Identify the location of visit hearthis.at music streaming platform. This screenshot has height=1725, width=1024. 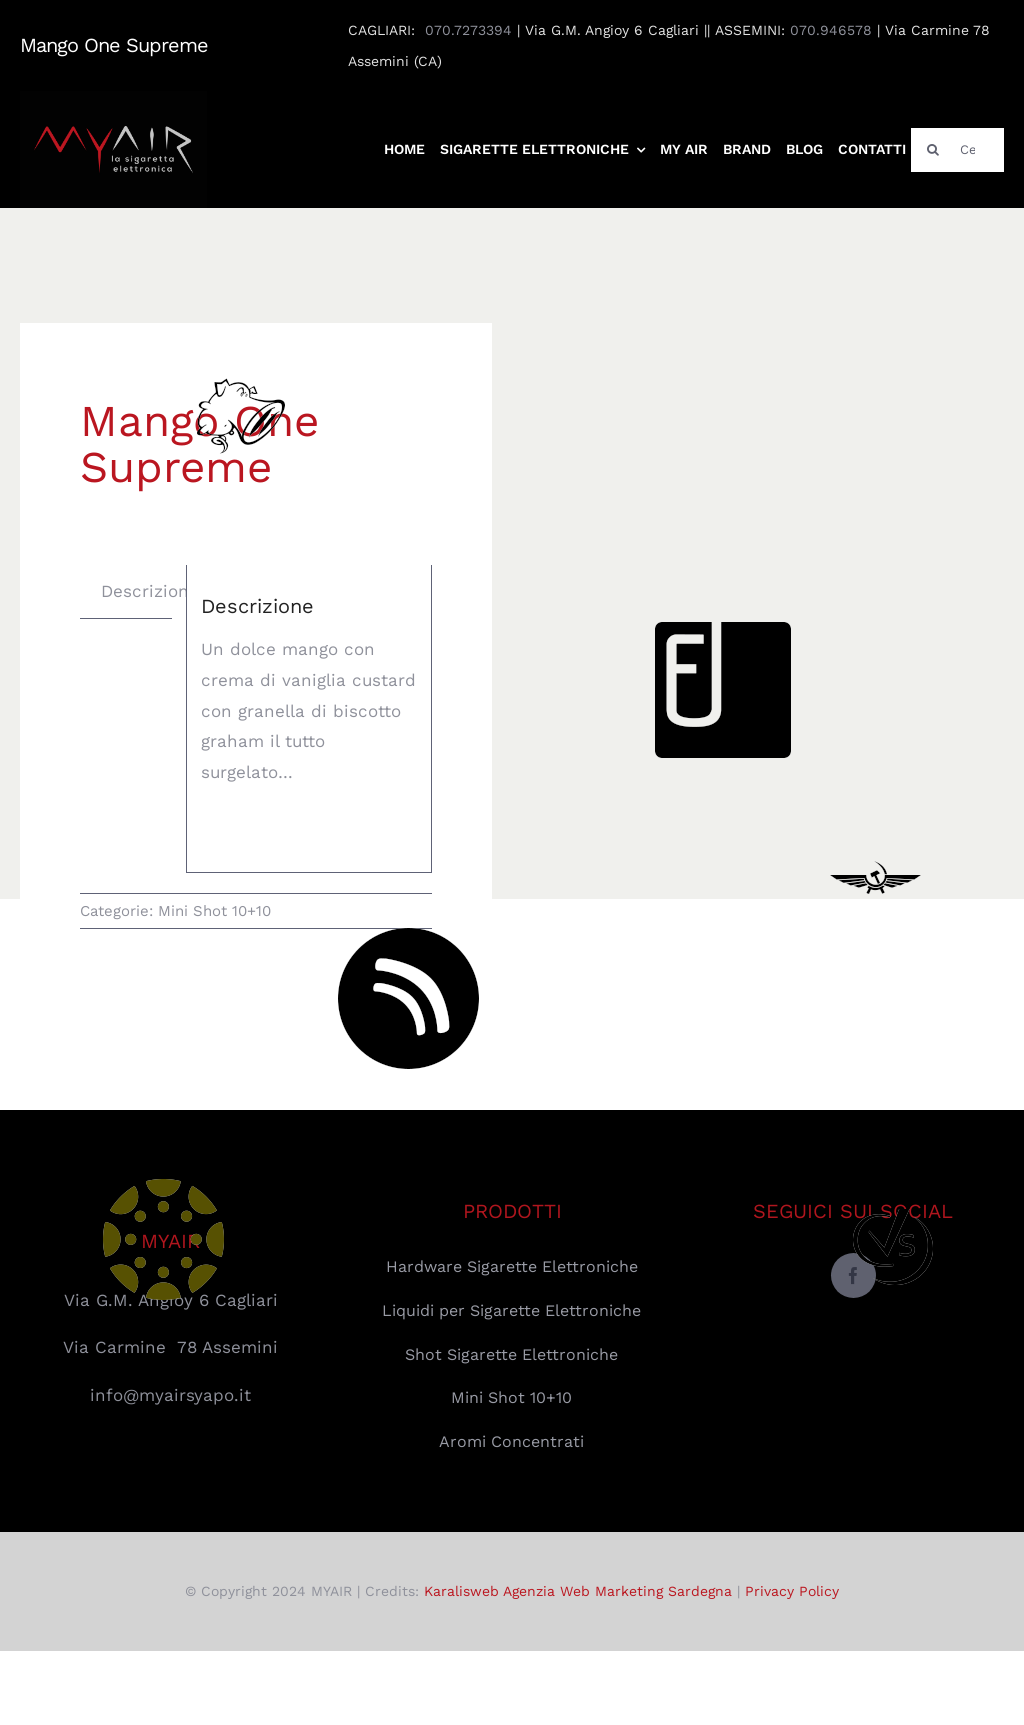
(408, 998).